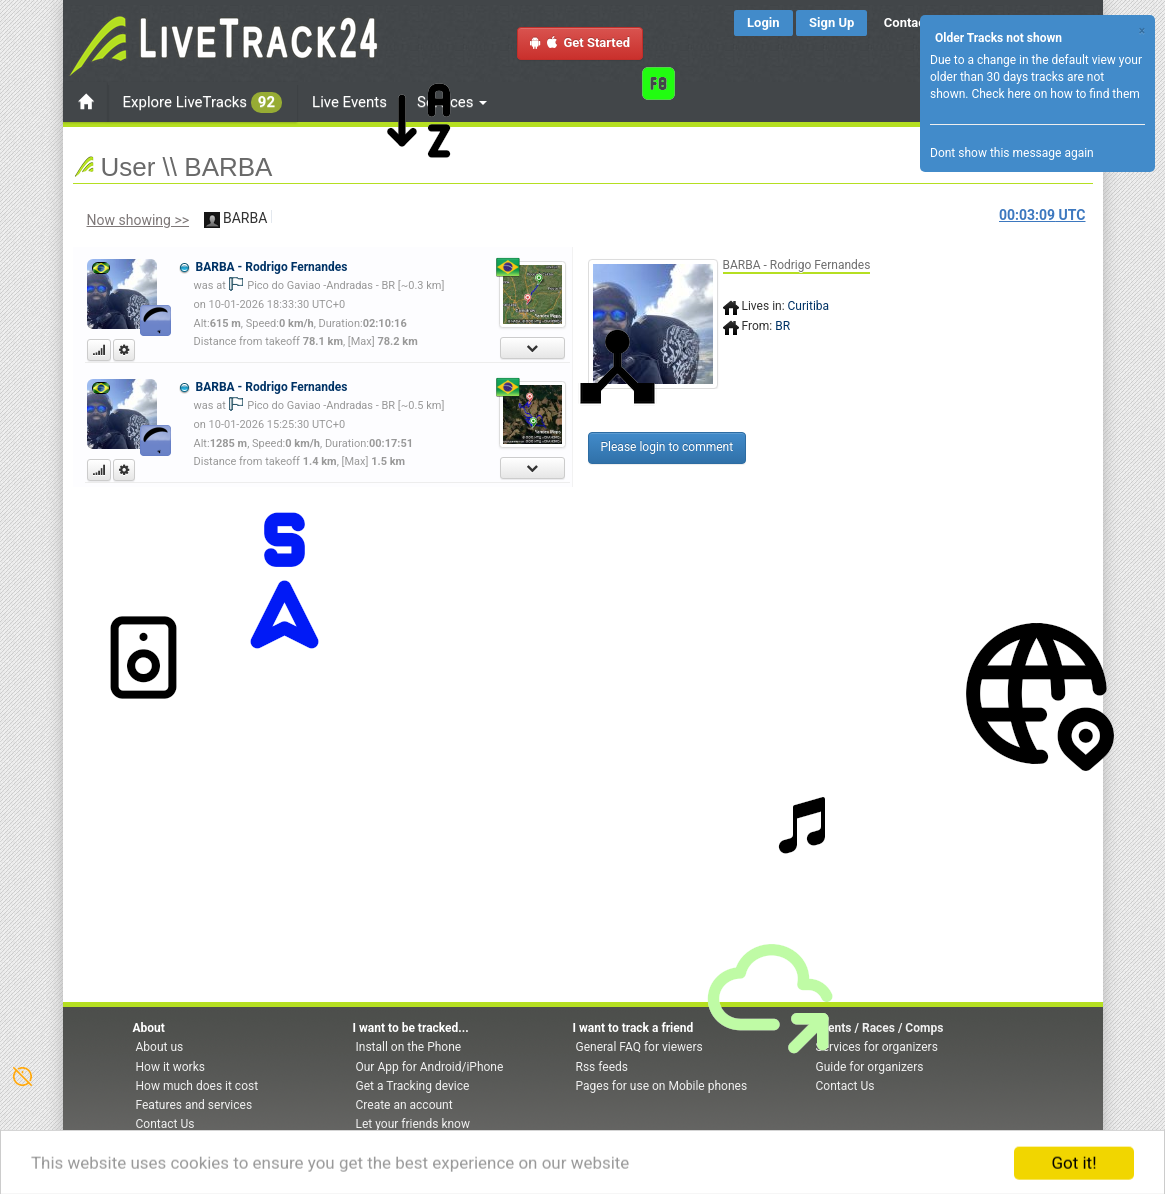  What do you see at coordinates (771, 990) in the screenshot?
I see `share a file to the cloud` at bounding box center [771, 990].